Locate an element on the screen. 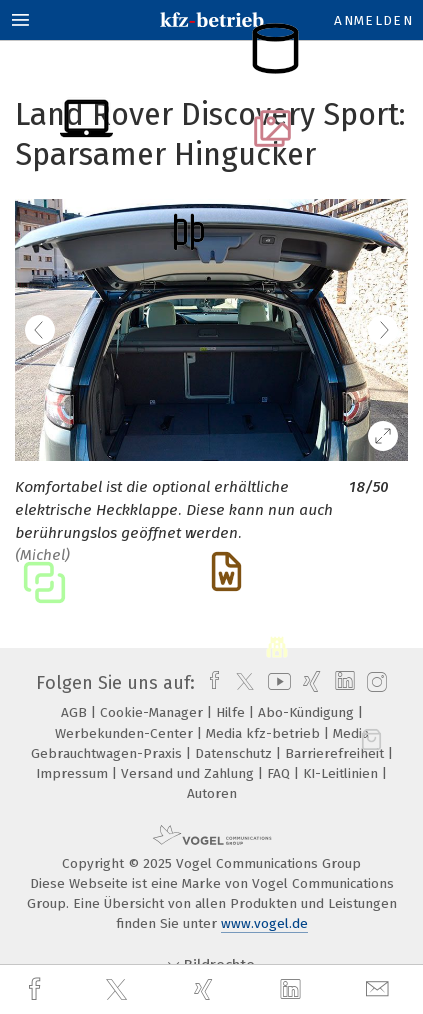 This screenshot has height=1014, width=423. distribute objects from the left edge is located at coordinates (189, 232).